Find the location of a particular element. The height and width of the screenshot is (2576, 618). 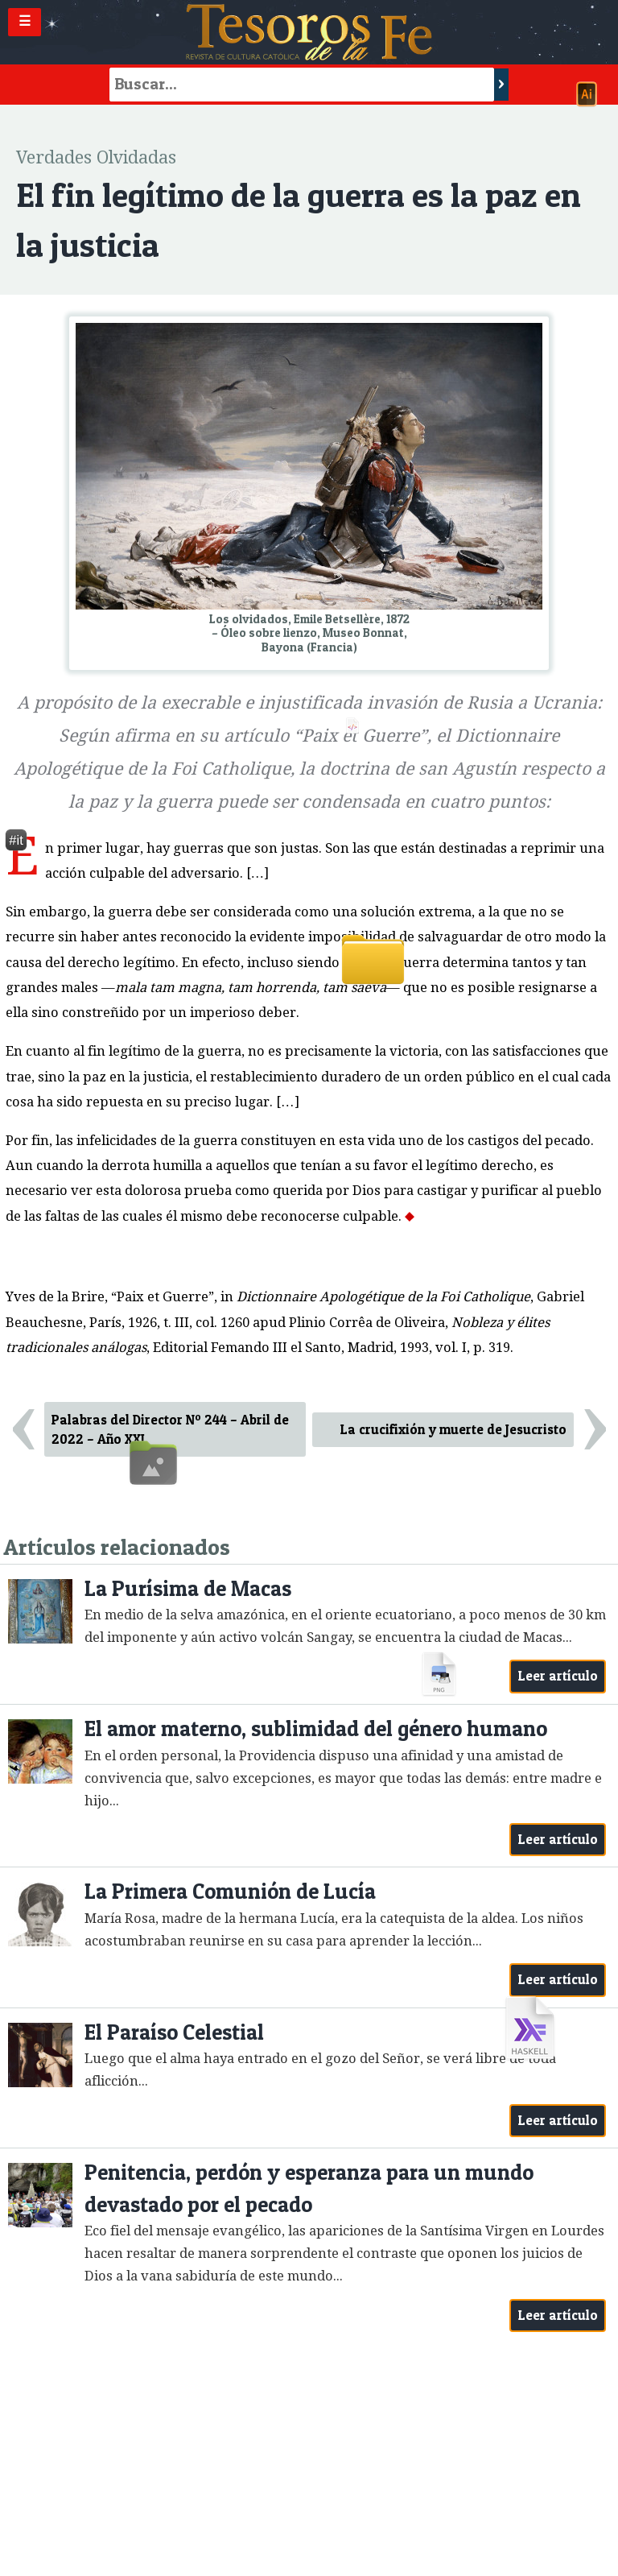

a maven xml configuration file is located at coordinates (352, 726).